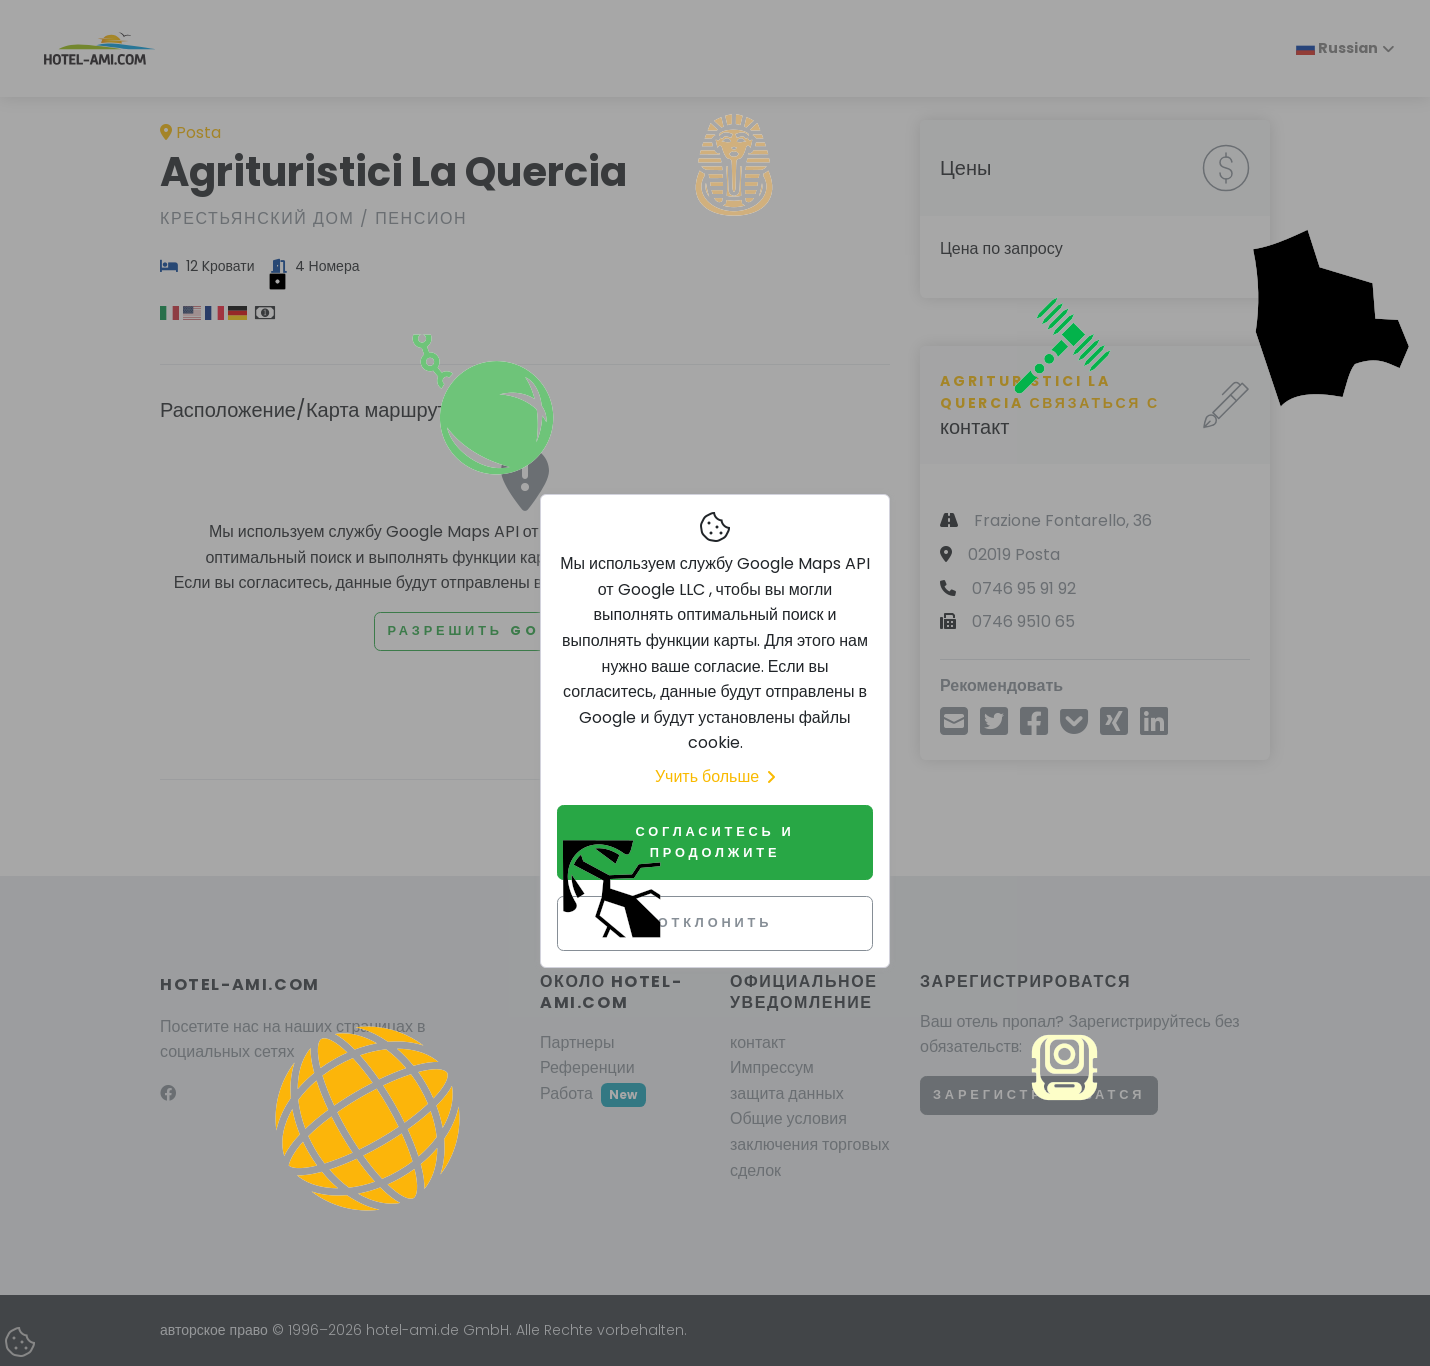 The image size is (1430, 1366). What do you see at coordinates (1064, 1067) in the screenshot?
I see `open camera or photo capture mode` at bounding box center [1064, 1067].